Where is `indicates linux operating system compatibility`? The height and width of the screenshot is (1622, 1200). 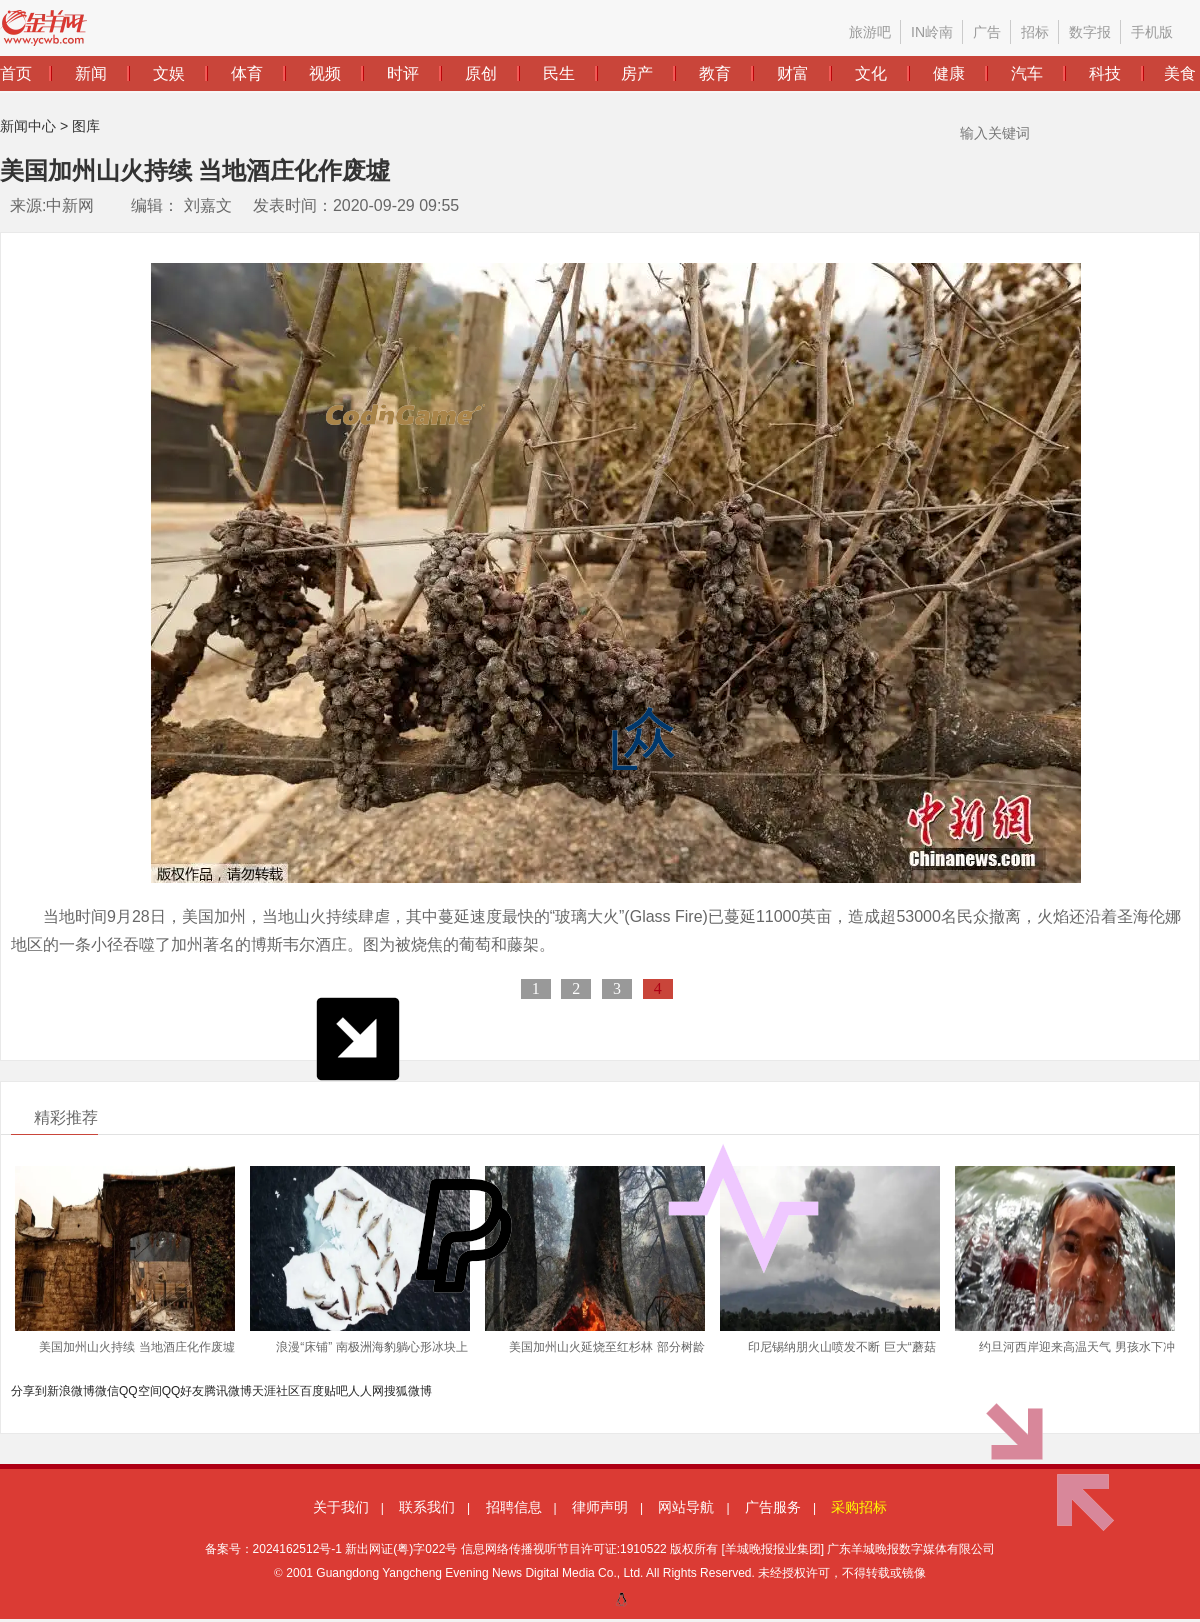 indicates linux operating system compatibility is located at coordinates (621, 1599).